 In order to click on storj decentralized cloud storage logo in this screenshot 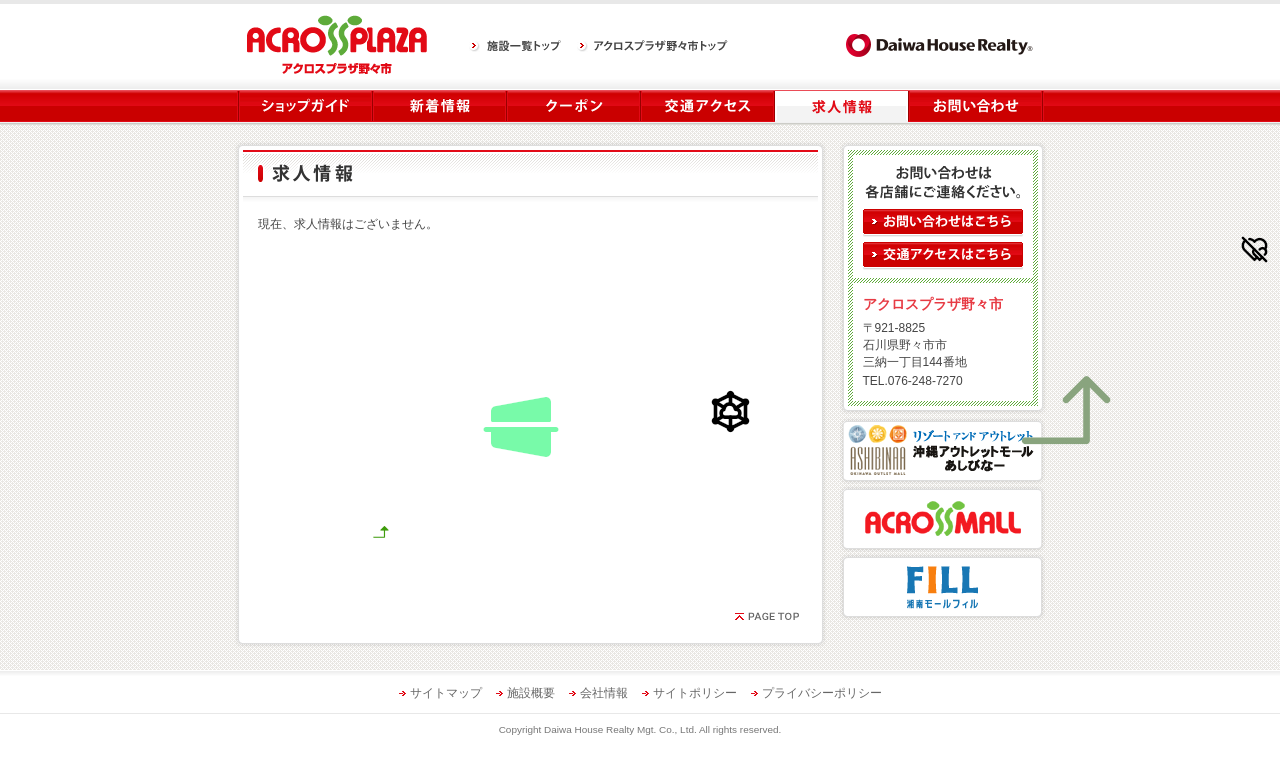, I will do `click(730, 411)`.